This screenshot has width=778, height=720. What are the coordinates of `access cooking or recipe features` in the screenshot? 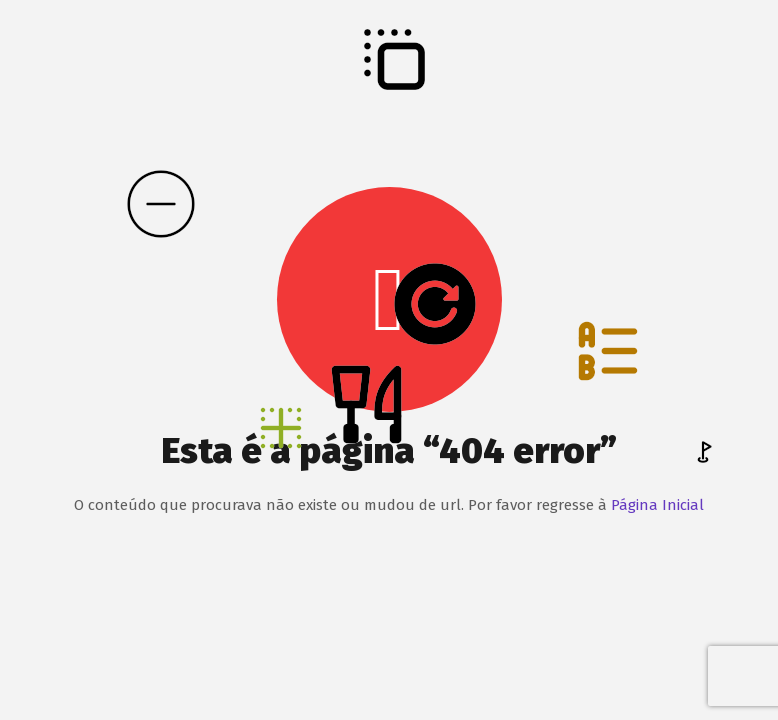 It's located at (366, 404).